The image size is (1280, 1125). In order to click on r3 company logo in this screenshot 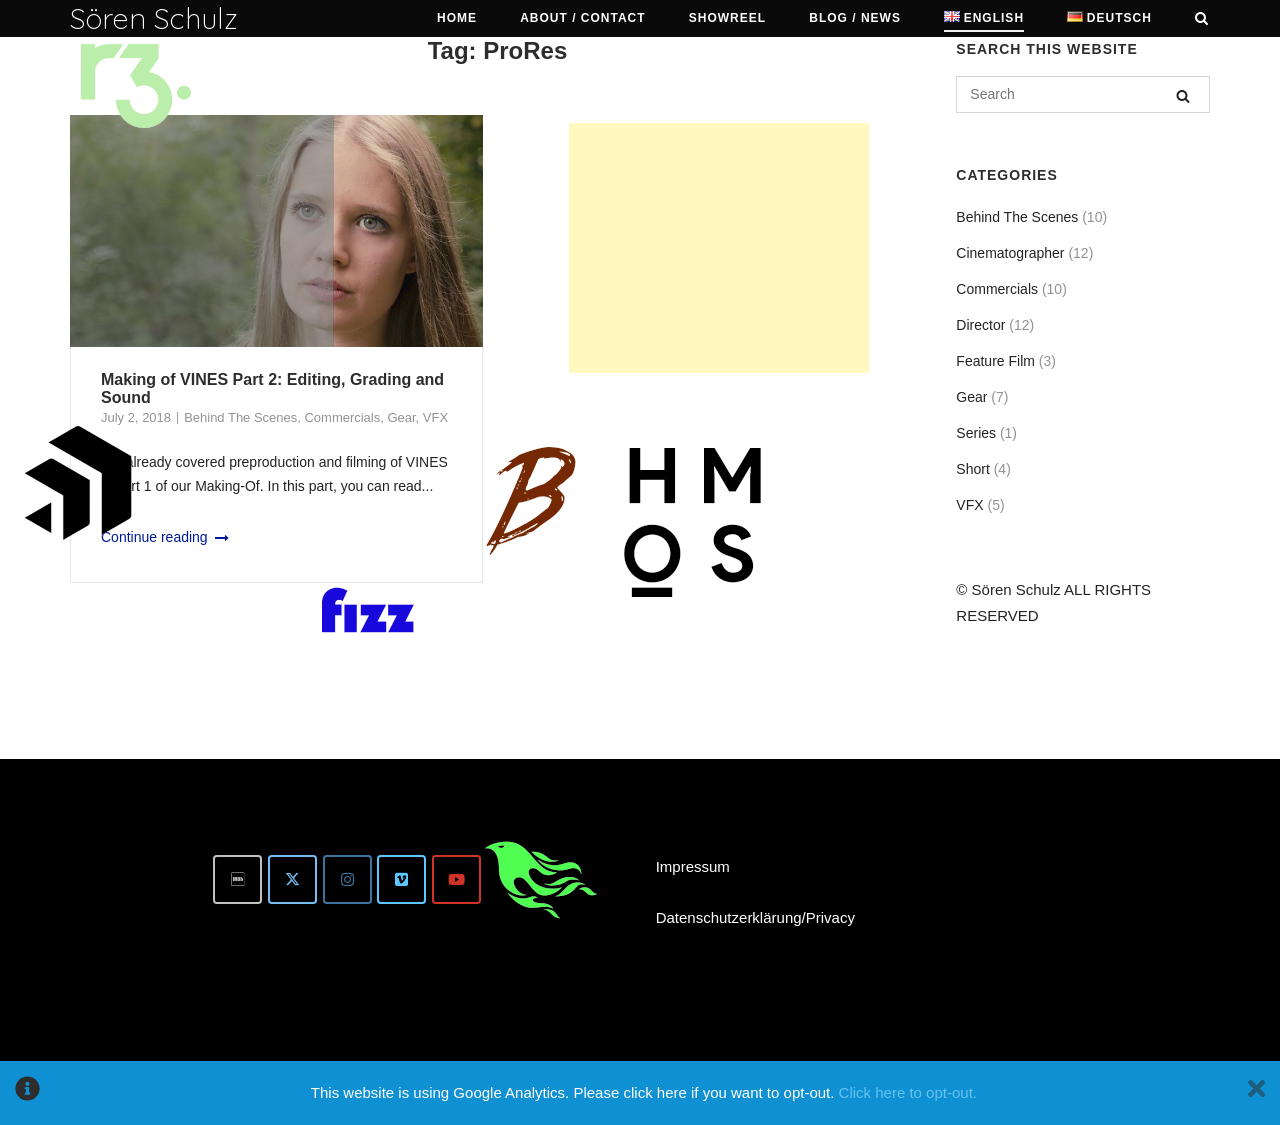, I will do `click(136, 86)`.